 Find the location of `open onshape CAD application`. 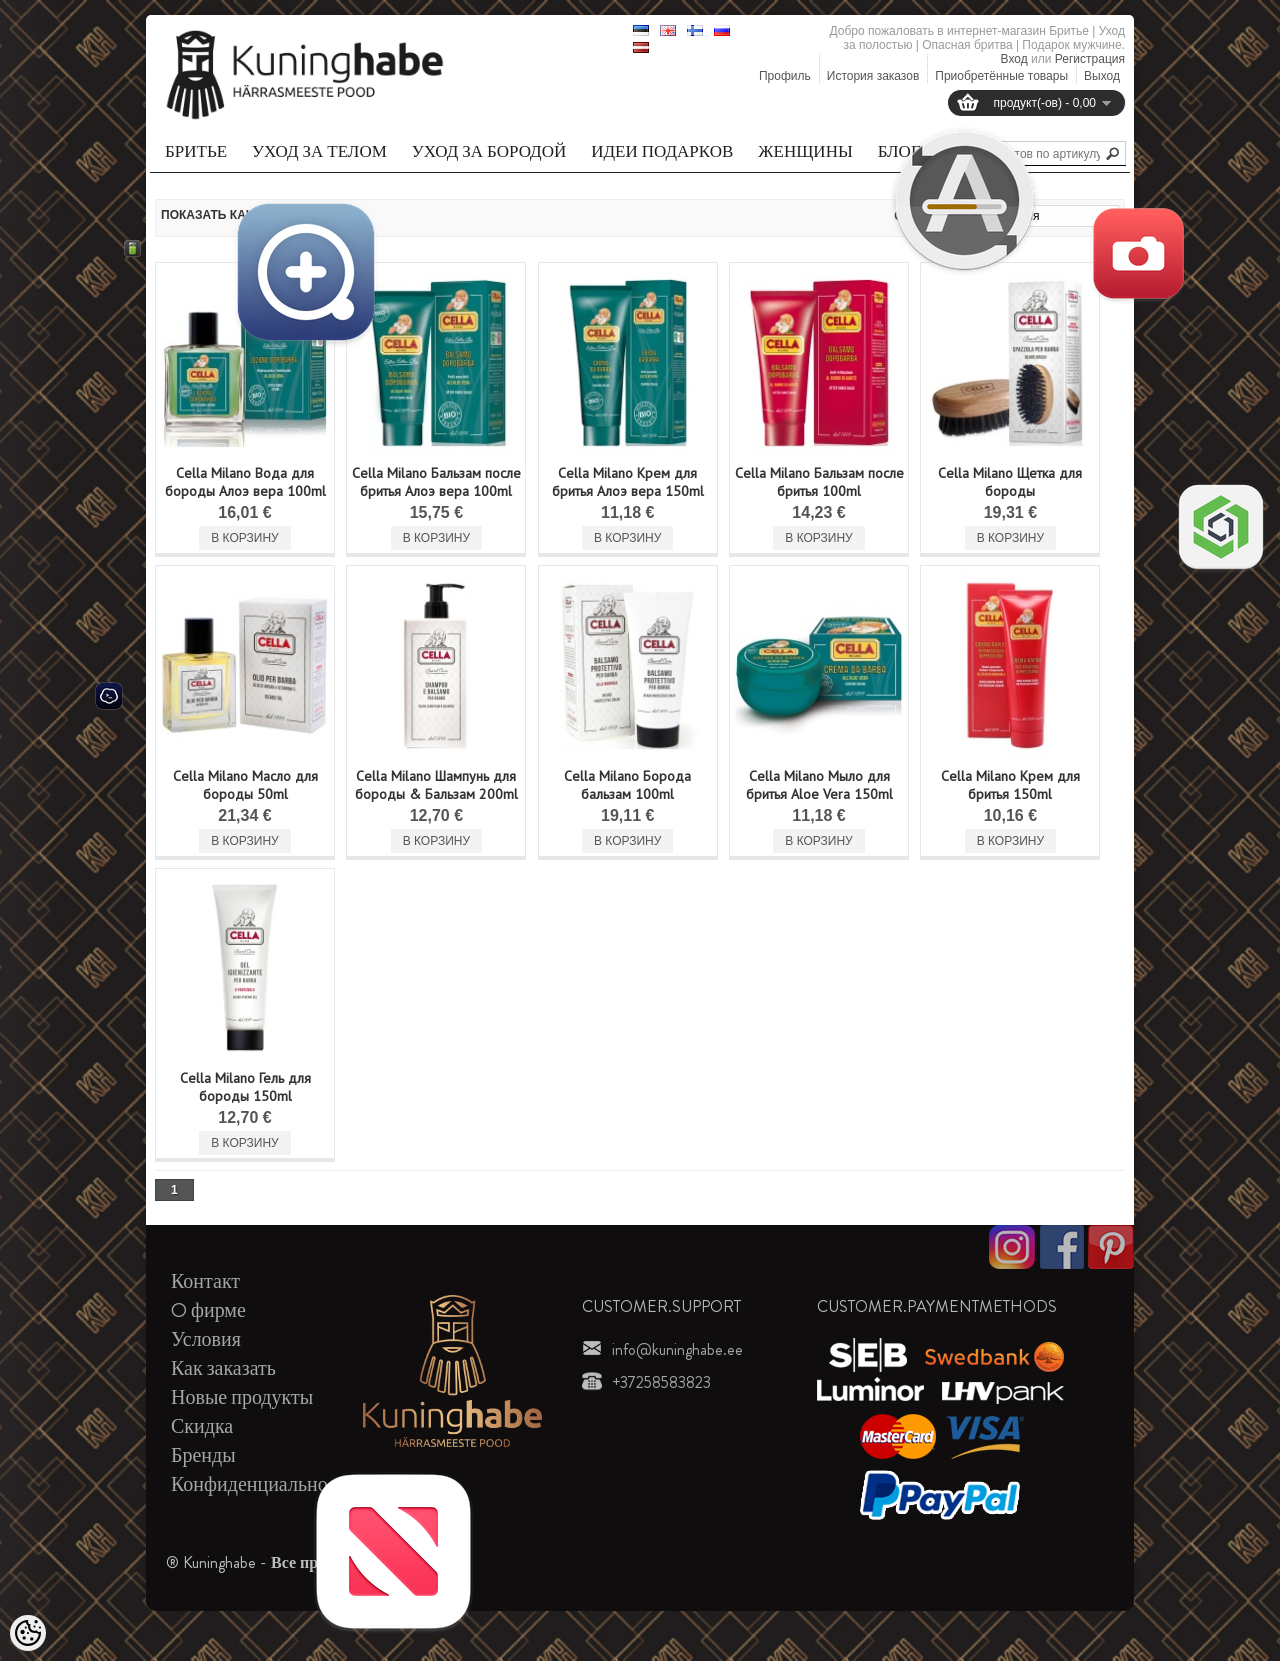

open onshape CAD application is located at coordinates (1221, 527).